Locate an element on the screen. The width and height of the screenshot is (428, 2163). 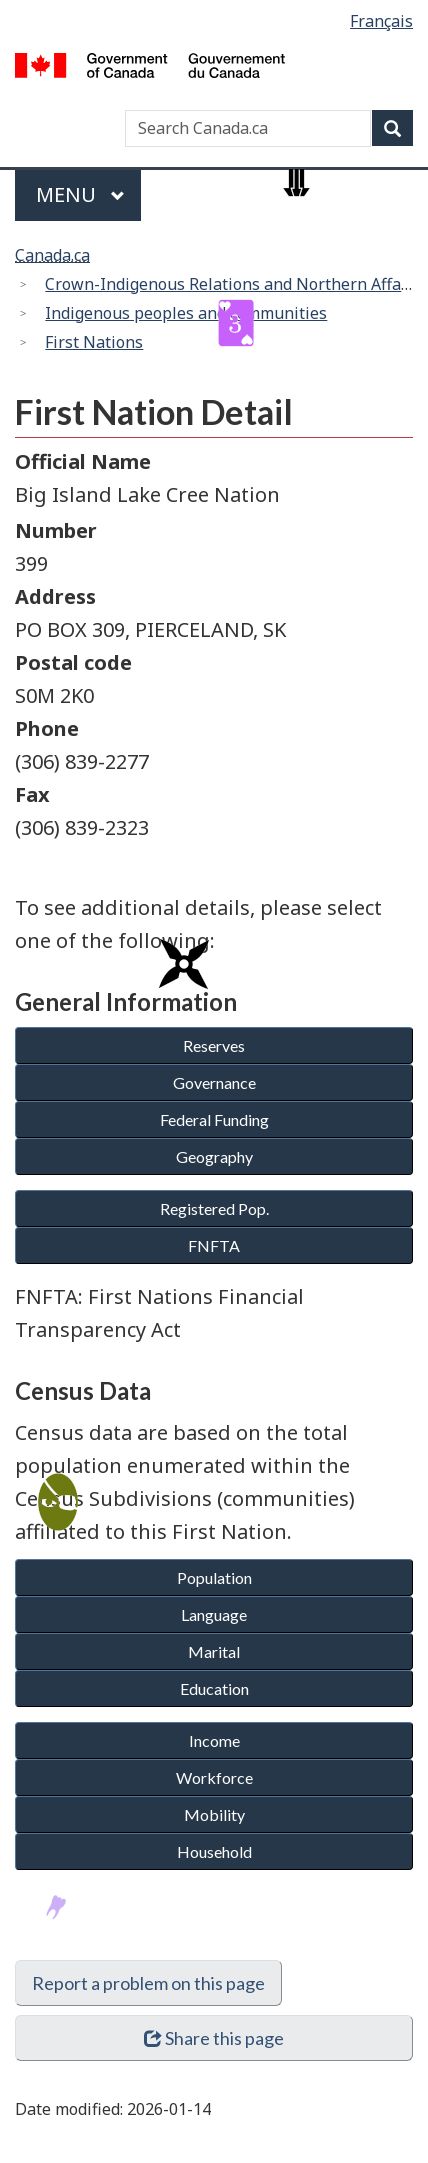
activate a powerful downward attack or smash move is located at coordinates (296, 182).